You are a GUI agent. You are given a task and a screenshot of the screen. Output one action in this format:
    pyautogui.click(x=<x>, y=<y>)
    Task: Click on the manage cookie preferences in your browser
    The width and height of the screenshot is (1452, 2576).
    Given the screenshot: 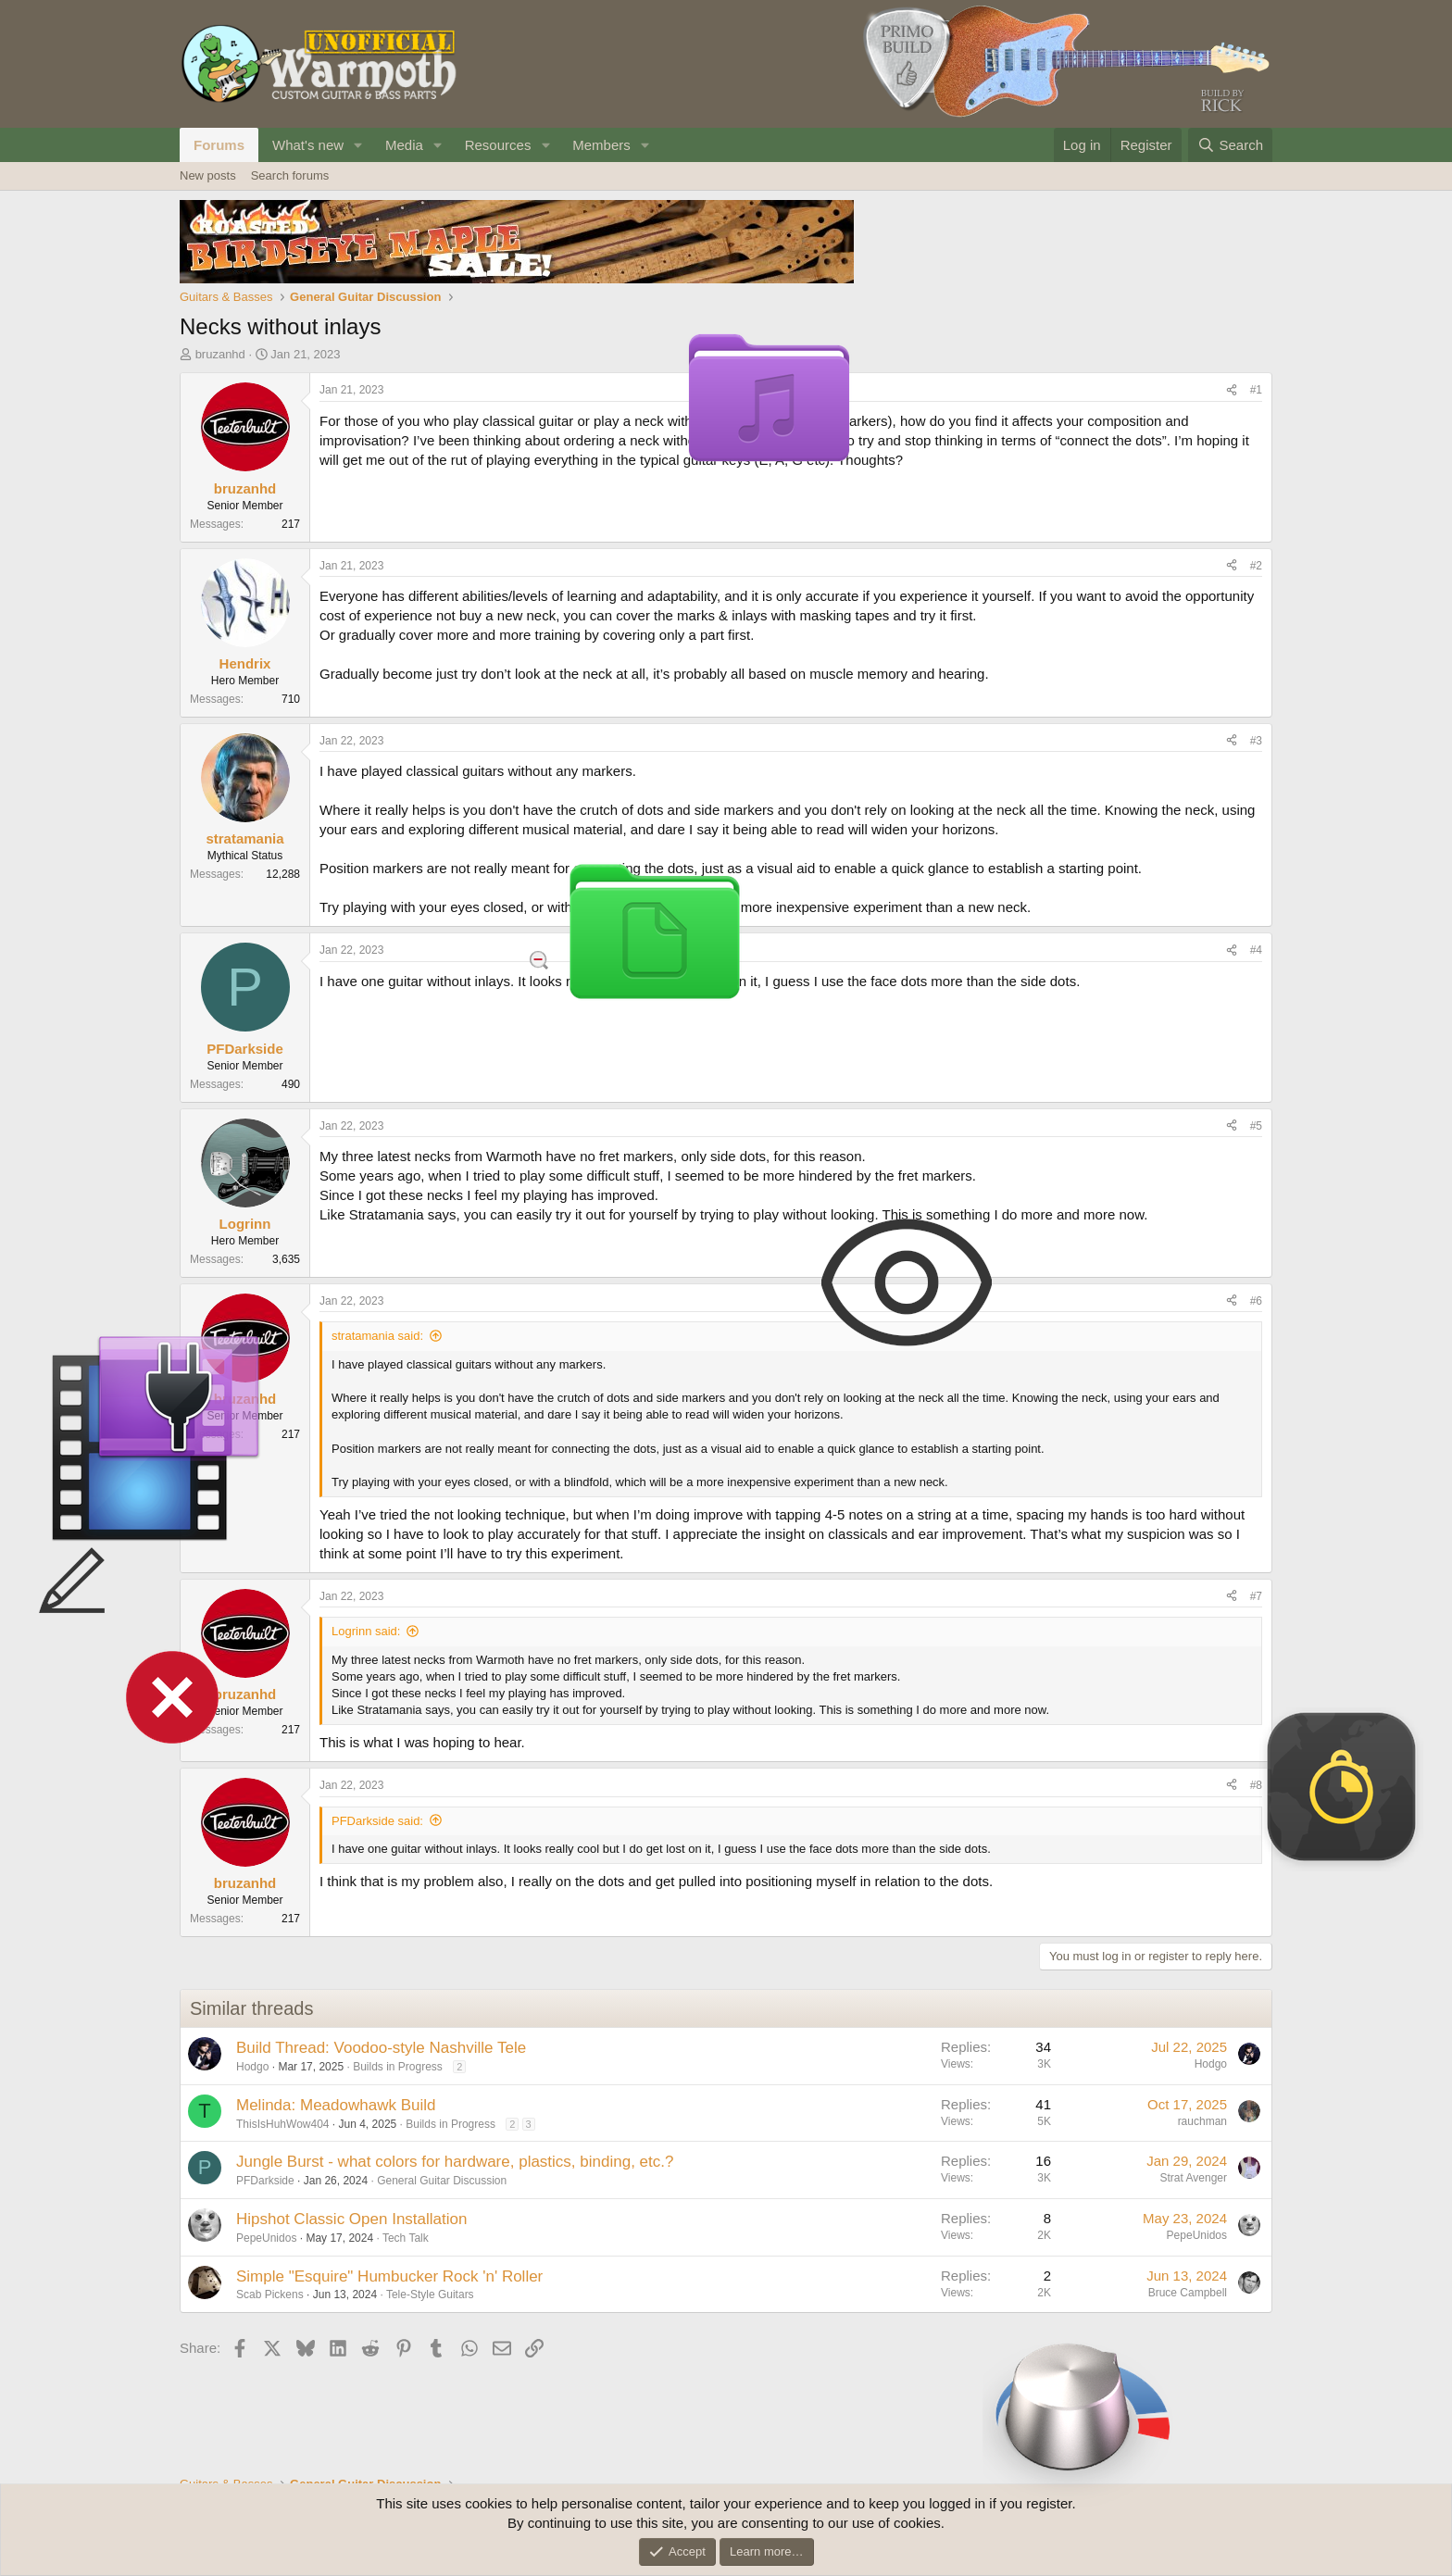 What is the action you would take?
    pyautogui.click(x=1341, y=1789)
    